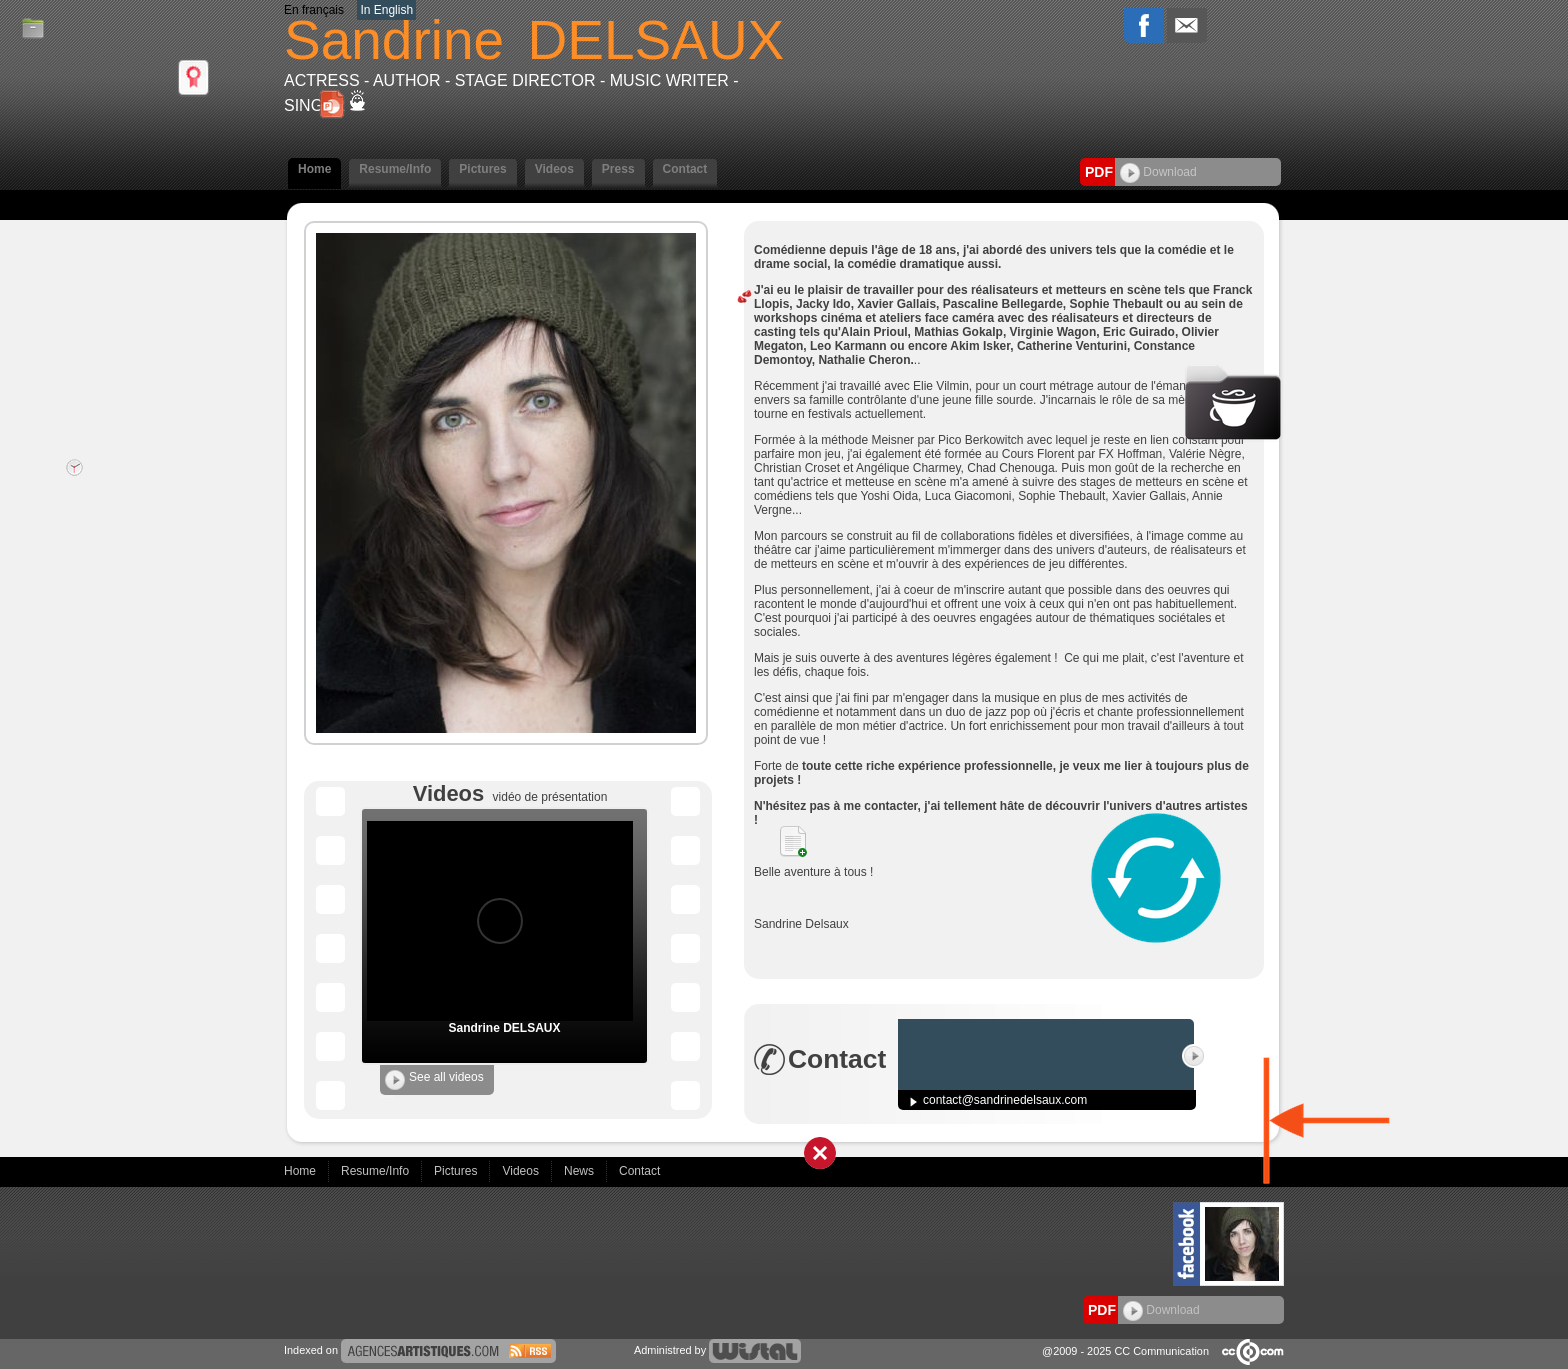  Describe the element at coordinates (33, 28) in the screenshot. I see `open the file manager` at that location.